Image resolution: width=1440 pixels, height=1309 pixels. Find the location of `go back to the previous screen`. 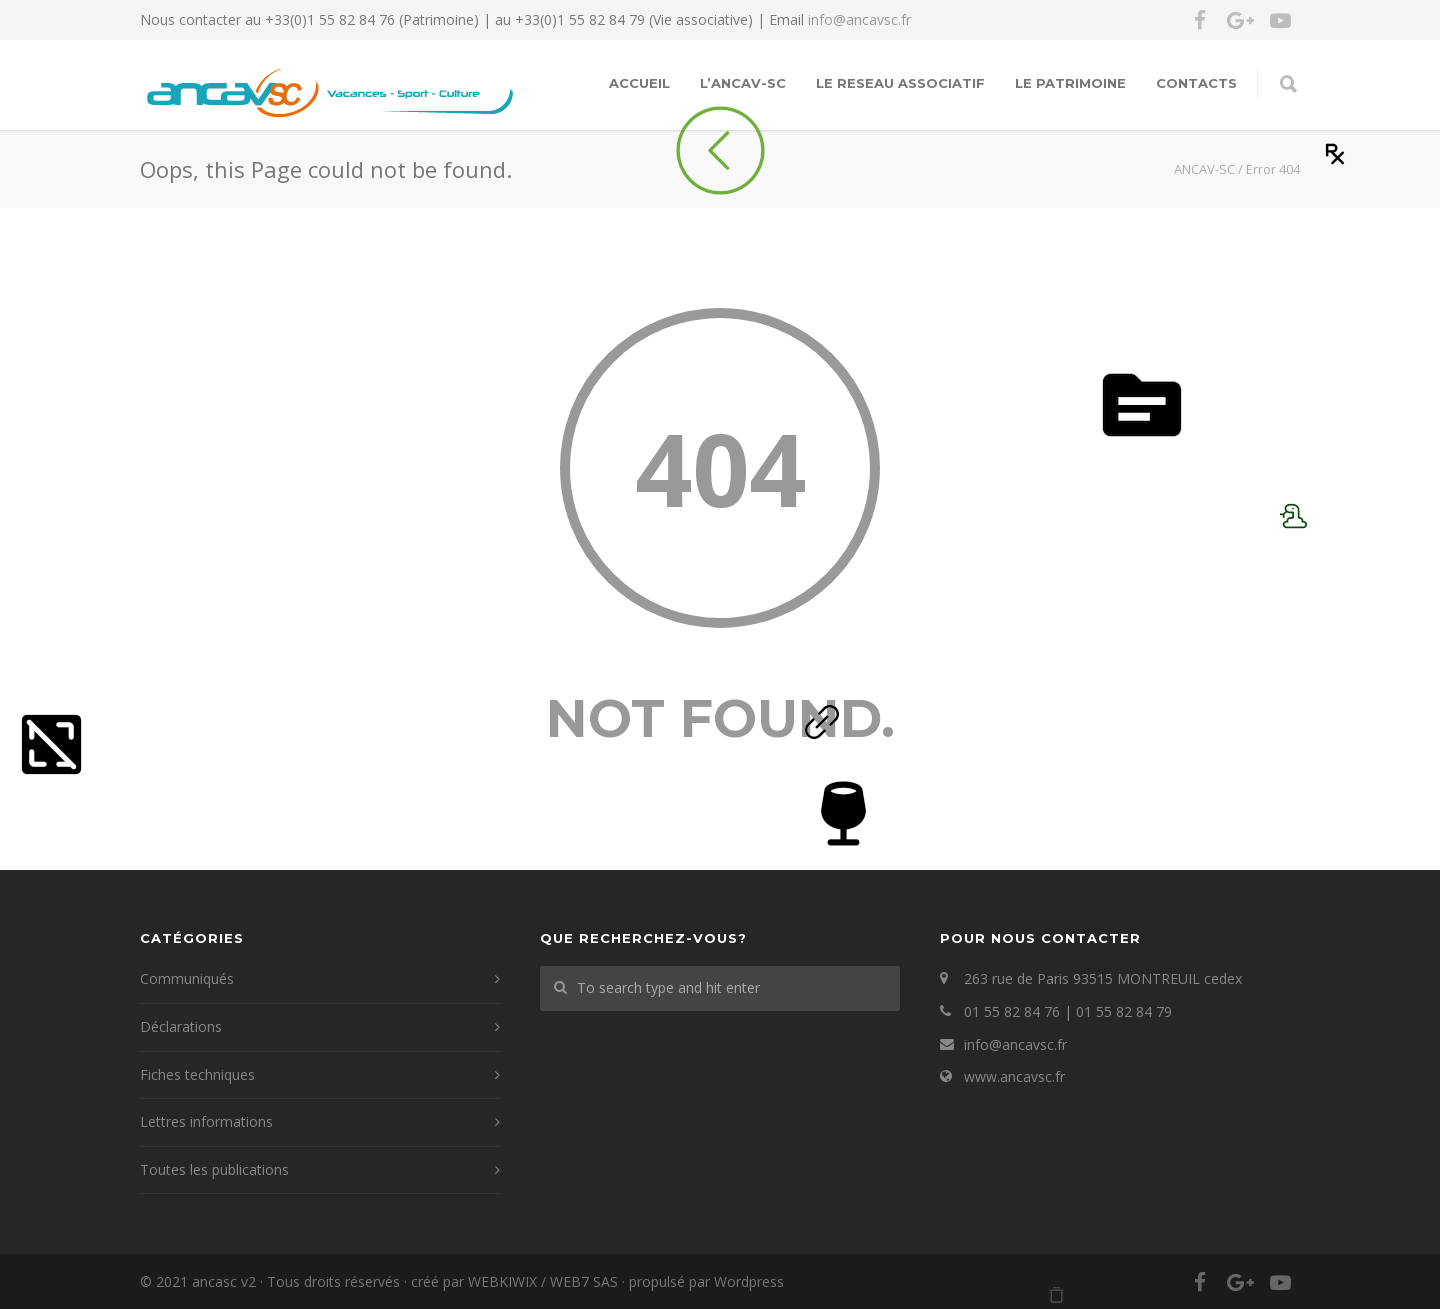

go back to the previous screen is located at coordinates (720, 150).